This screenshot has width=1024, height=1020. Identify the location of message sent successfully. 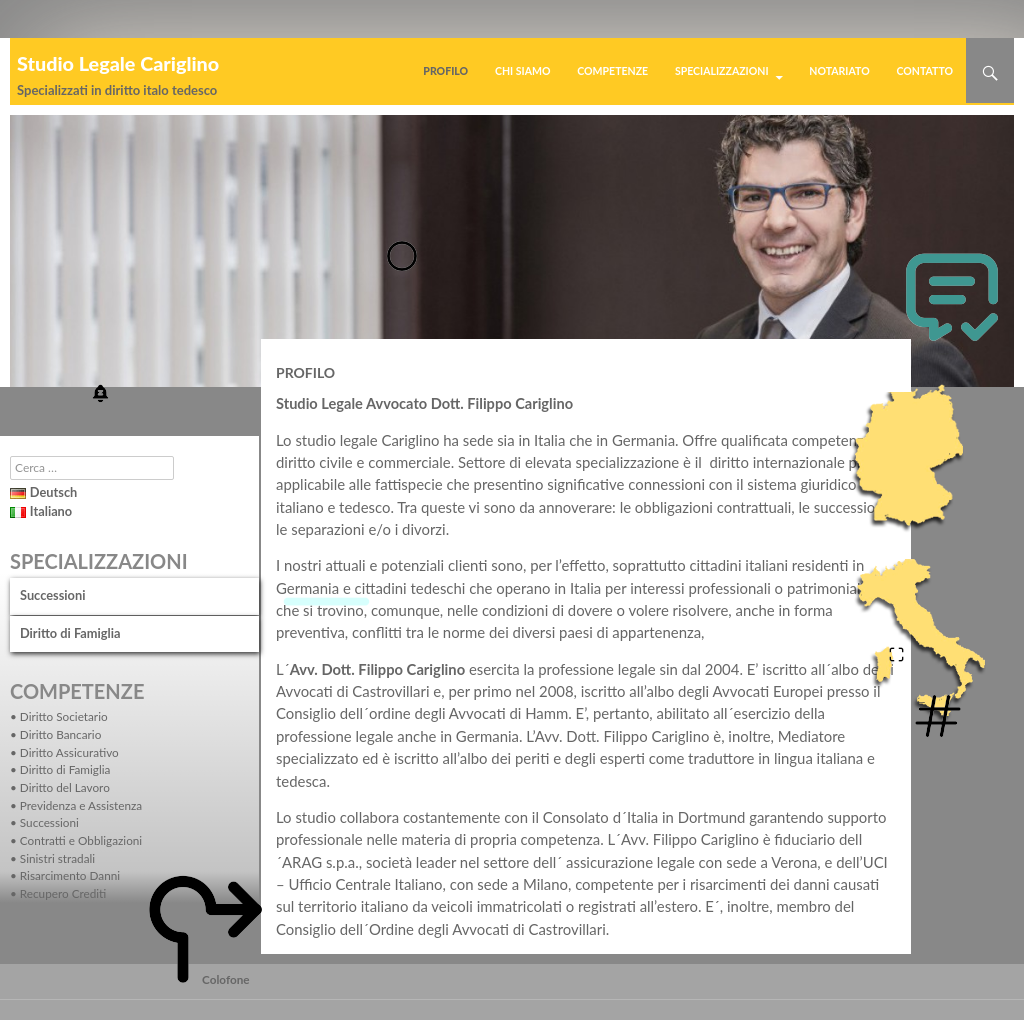
(952, 295).